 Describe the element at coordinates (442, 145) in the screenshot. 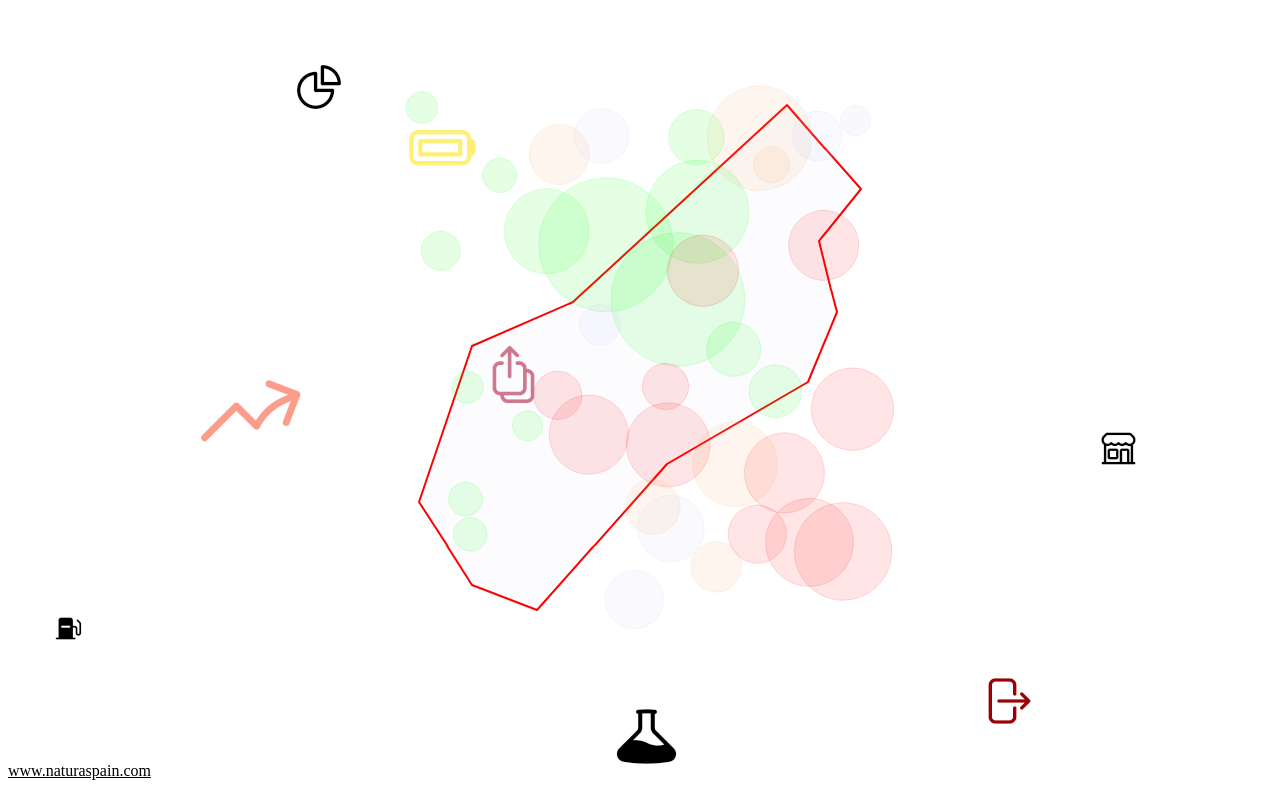

I see `indicates battery is fully charged` at that location.